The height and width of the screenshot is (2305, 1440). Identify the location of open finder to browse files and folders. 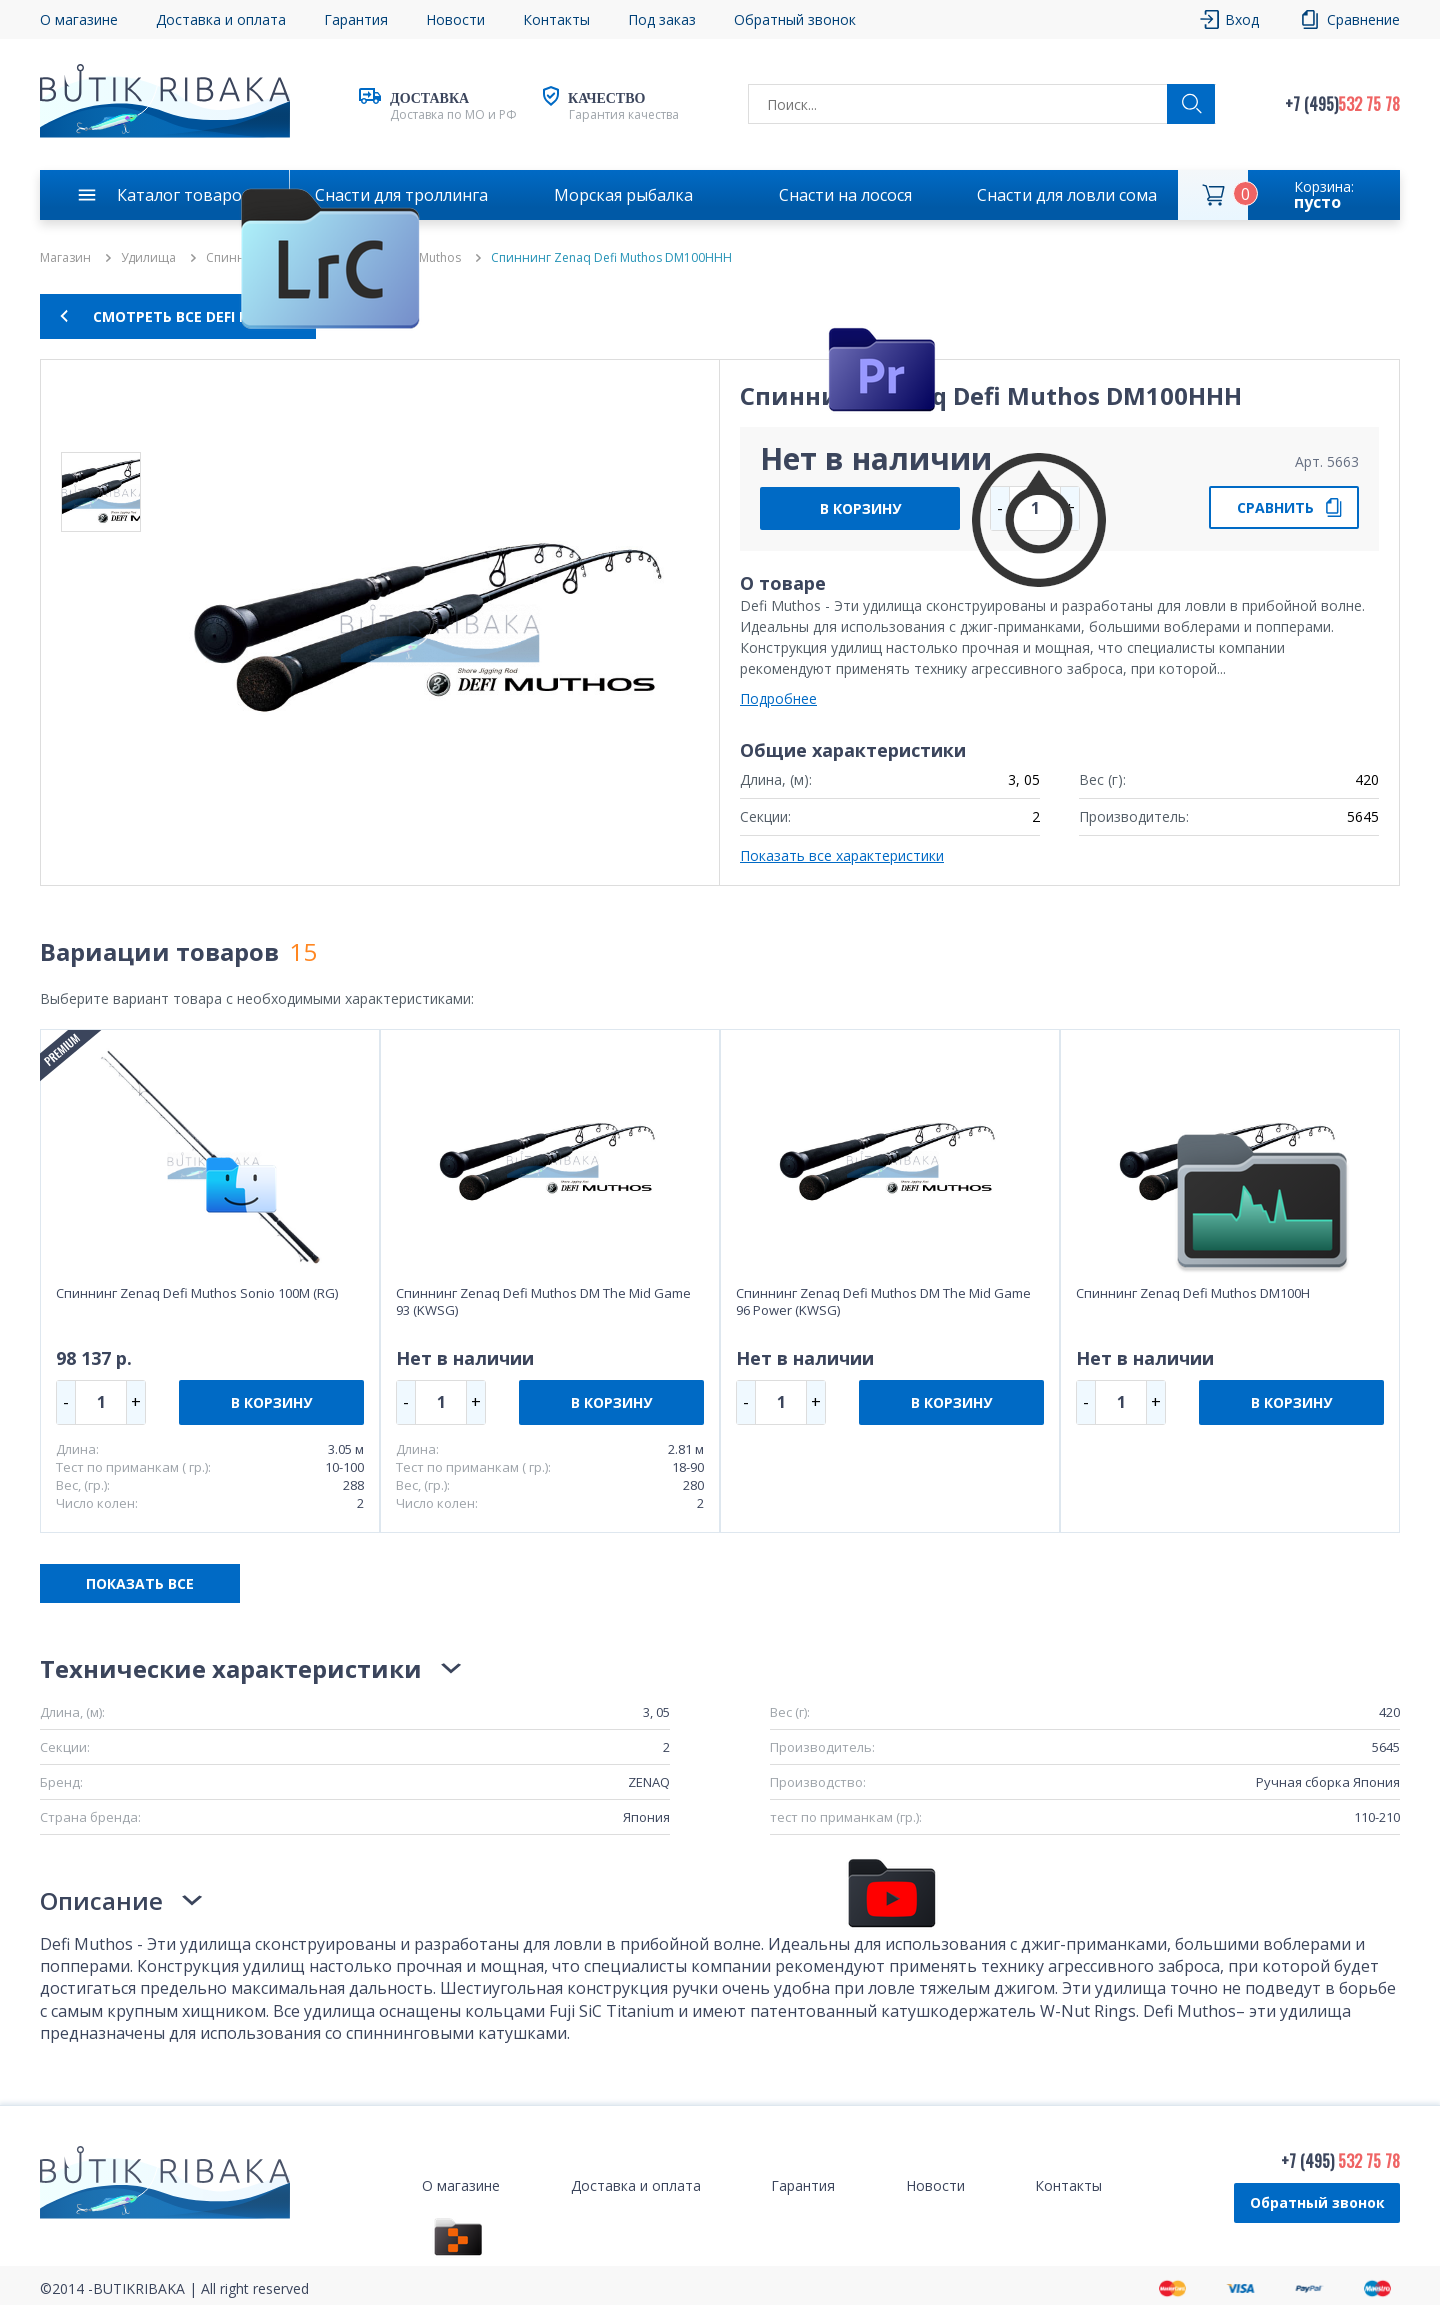
(241, 1187).